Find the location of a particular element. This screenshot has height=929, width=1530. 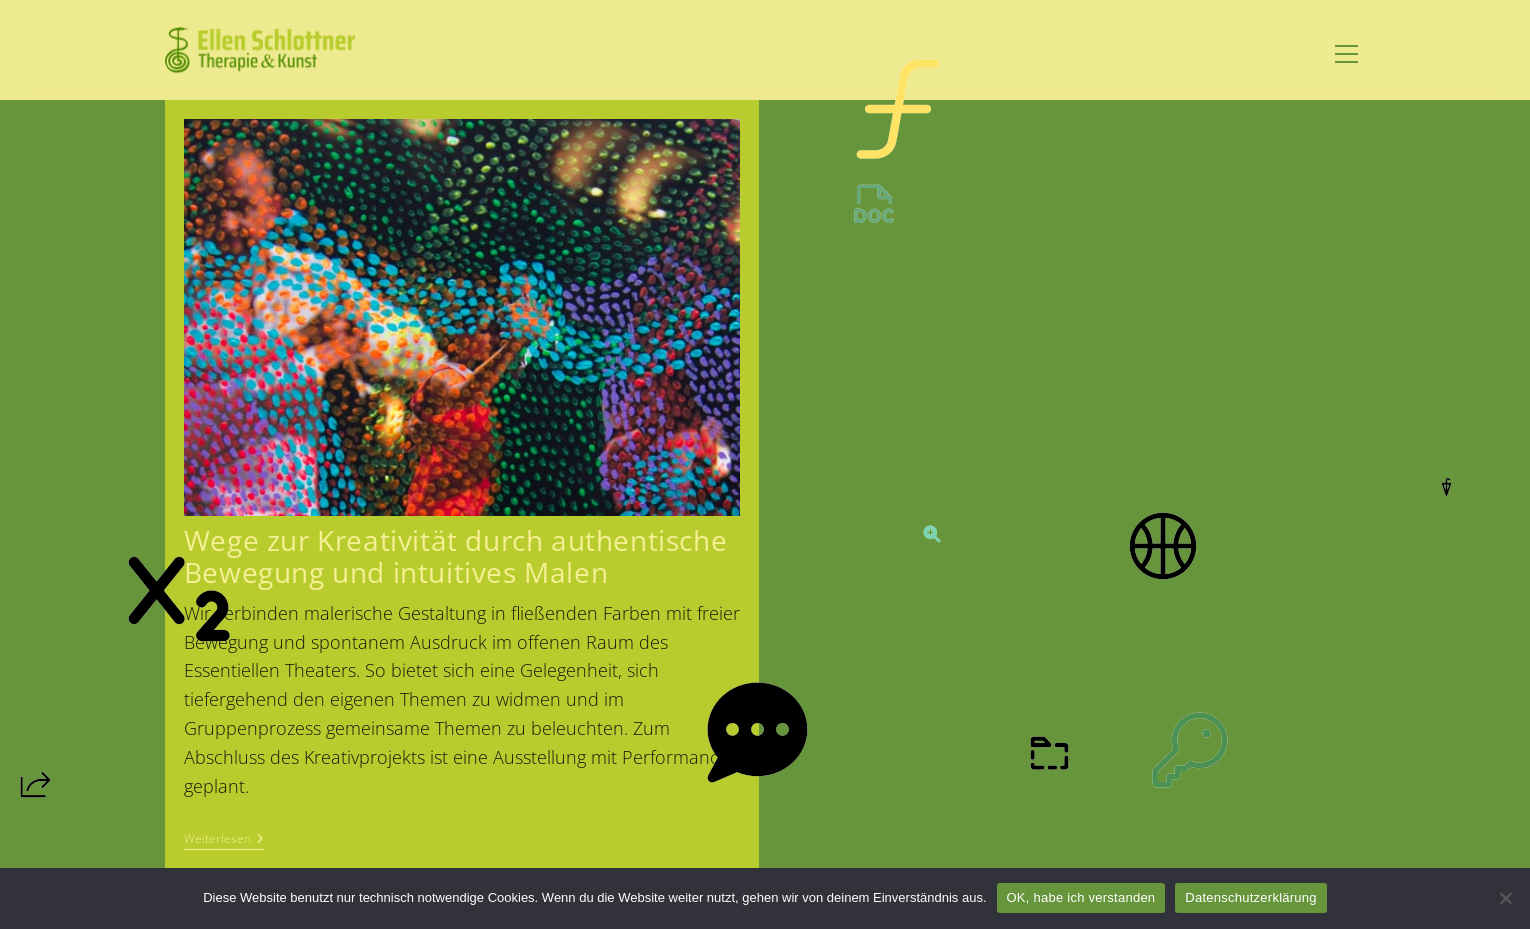

access sports or basketball-related content is located at coordinates (1163, 546).